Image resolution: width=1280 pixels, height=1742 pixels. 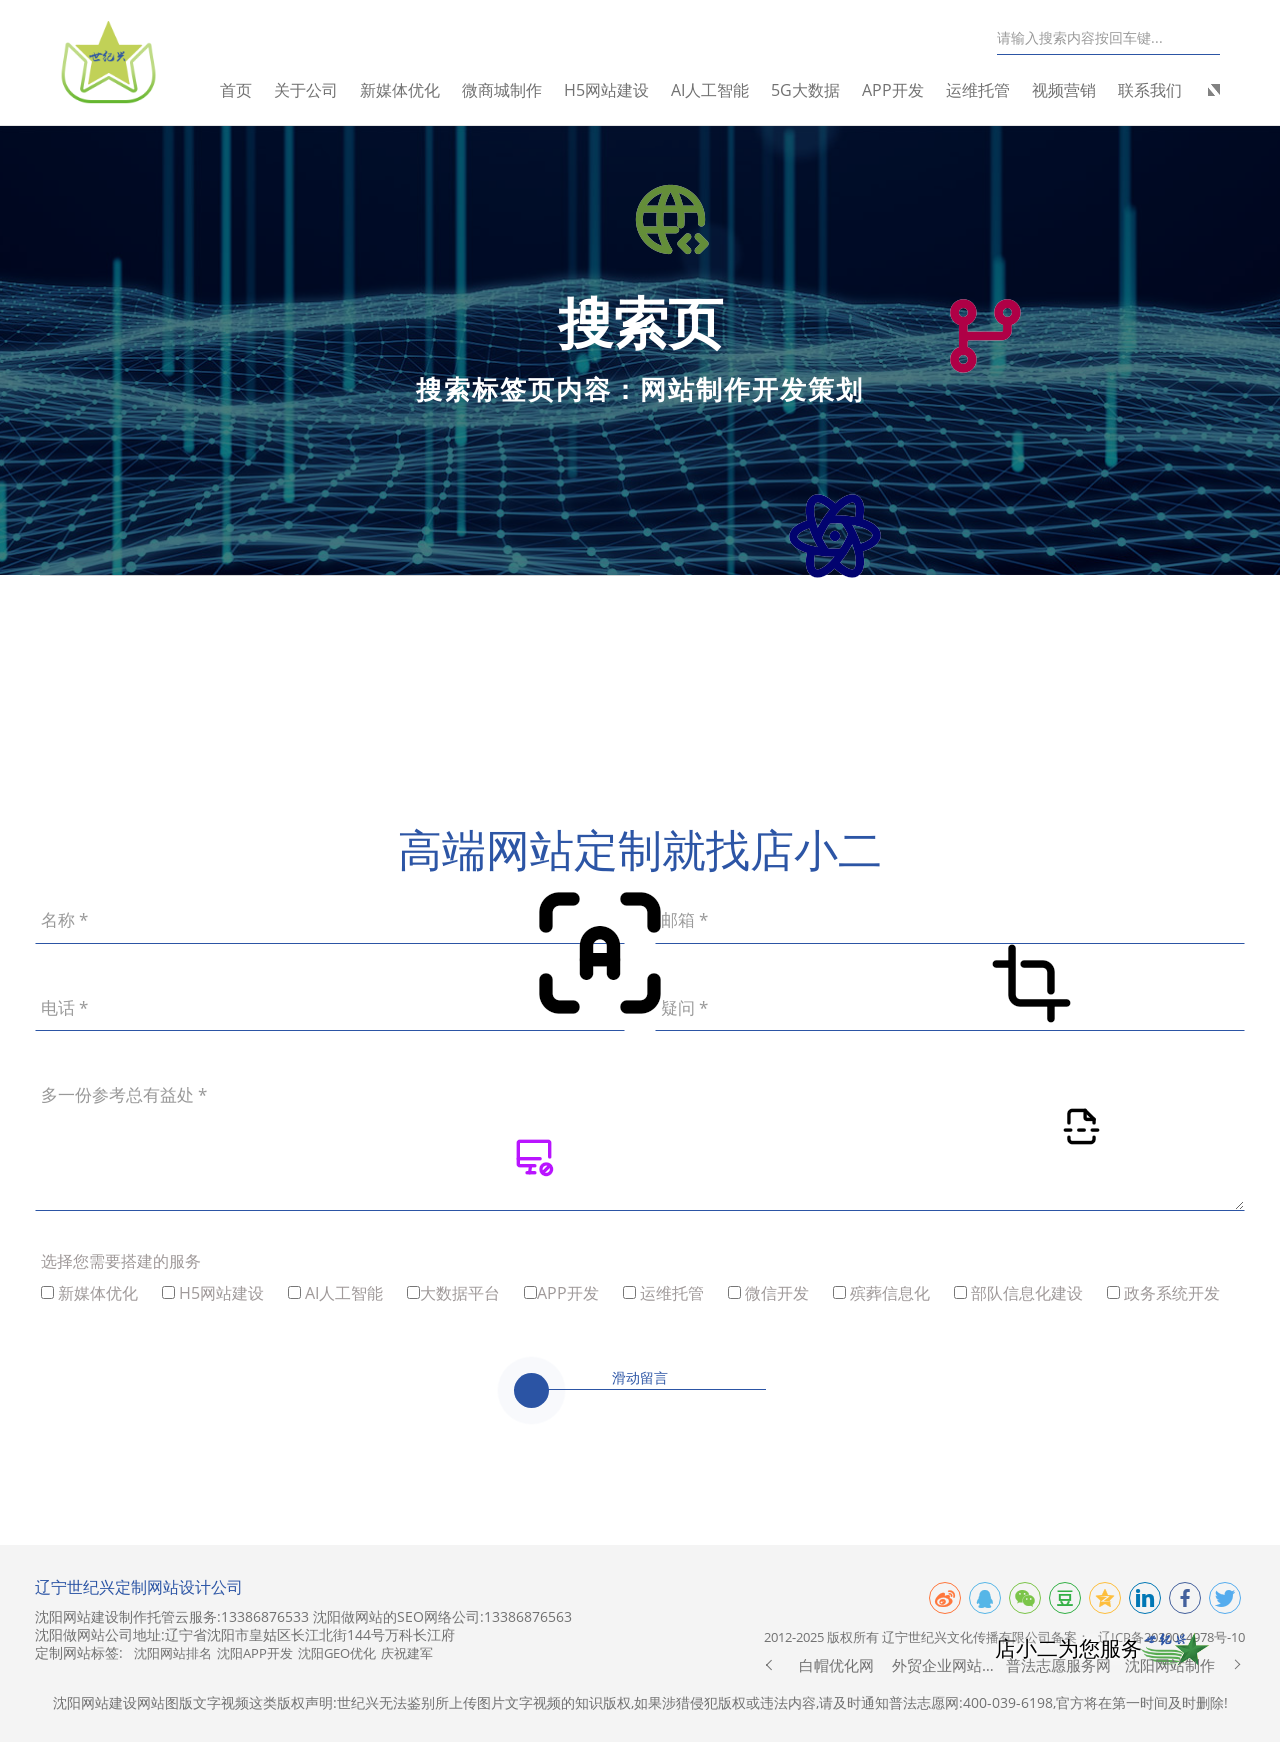 What do you see at coordinates (1031, 983) in the screenshot?
I see `crop an image or photo` at bounding box center [1031, 983].